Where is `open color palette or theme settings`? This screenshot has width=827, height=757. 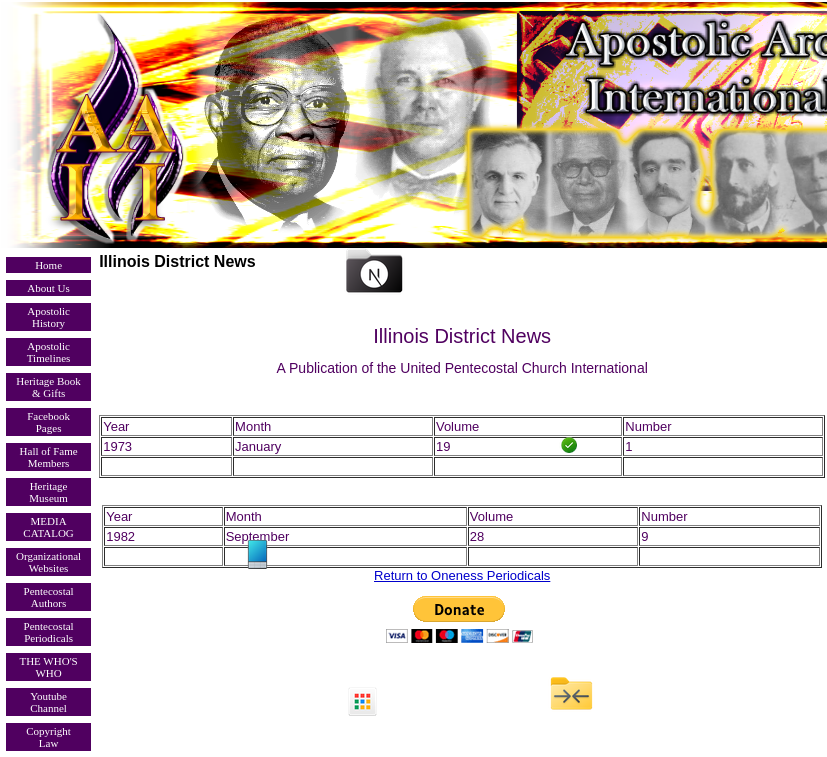 open color palette or theme settings is located at coordinates (362, 701).